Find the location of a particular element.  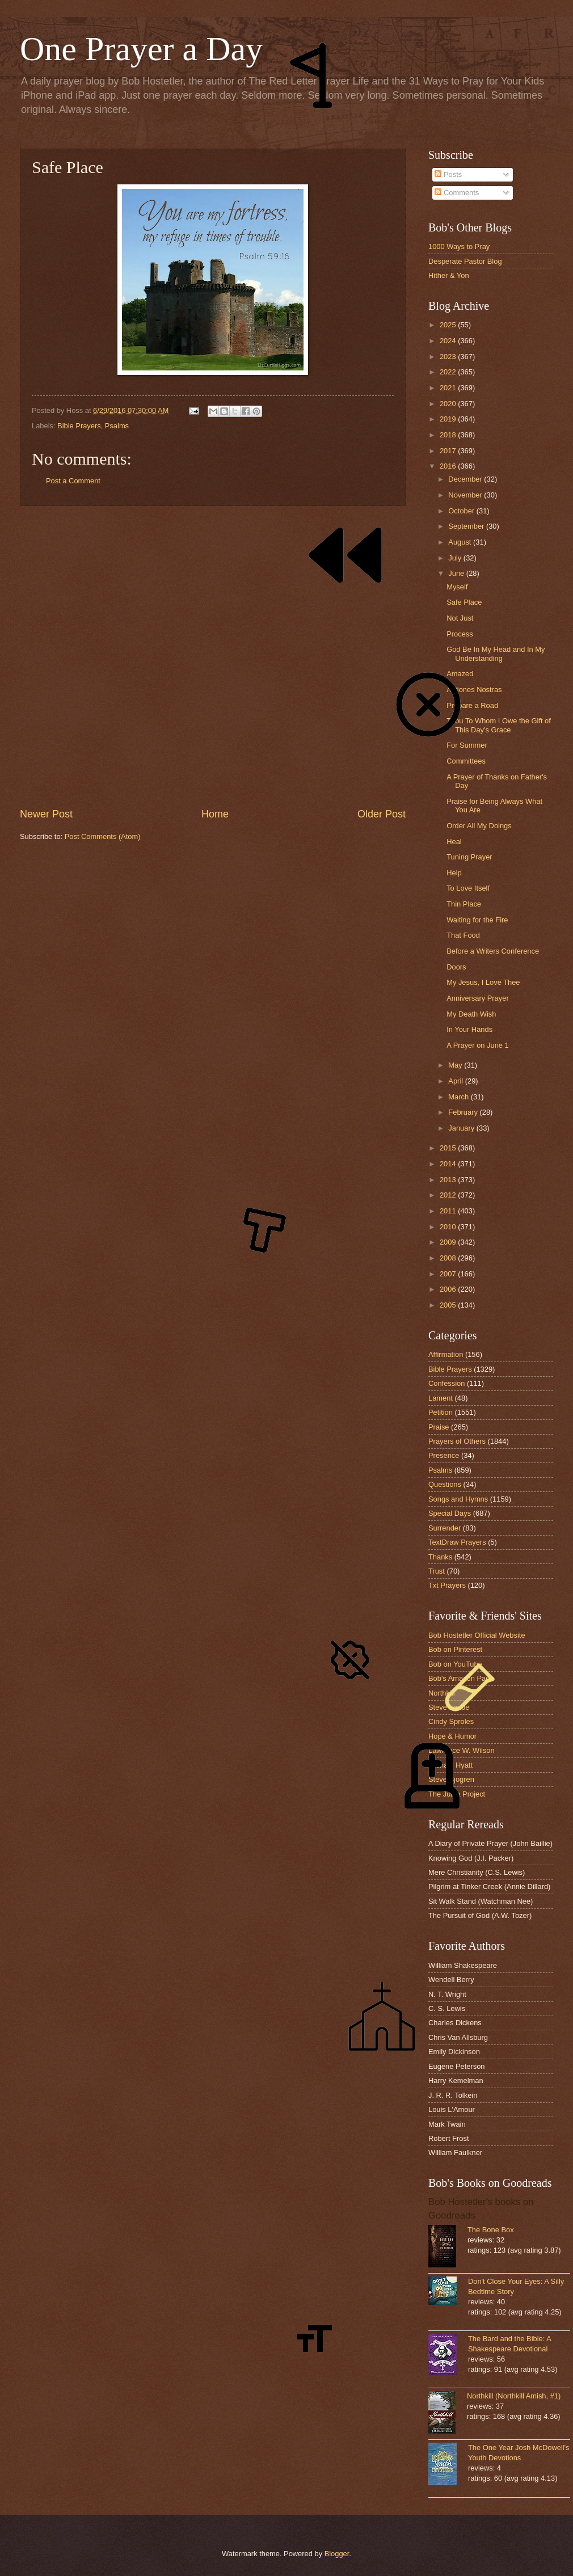

close or dismiss a dialog is located at coordinates (428, 705).